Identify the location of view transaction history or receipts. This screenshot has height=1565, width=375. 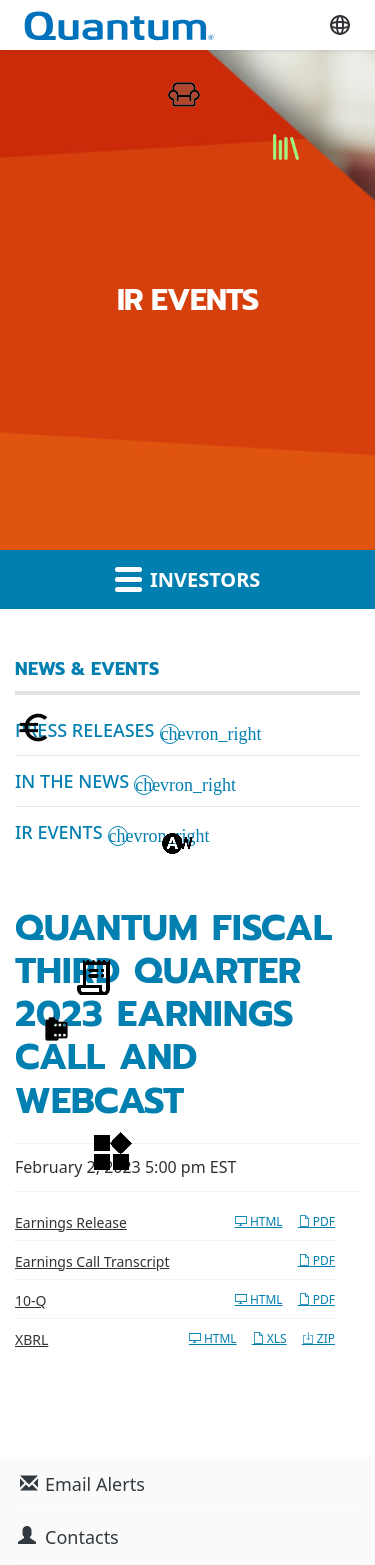
(93, 977).